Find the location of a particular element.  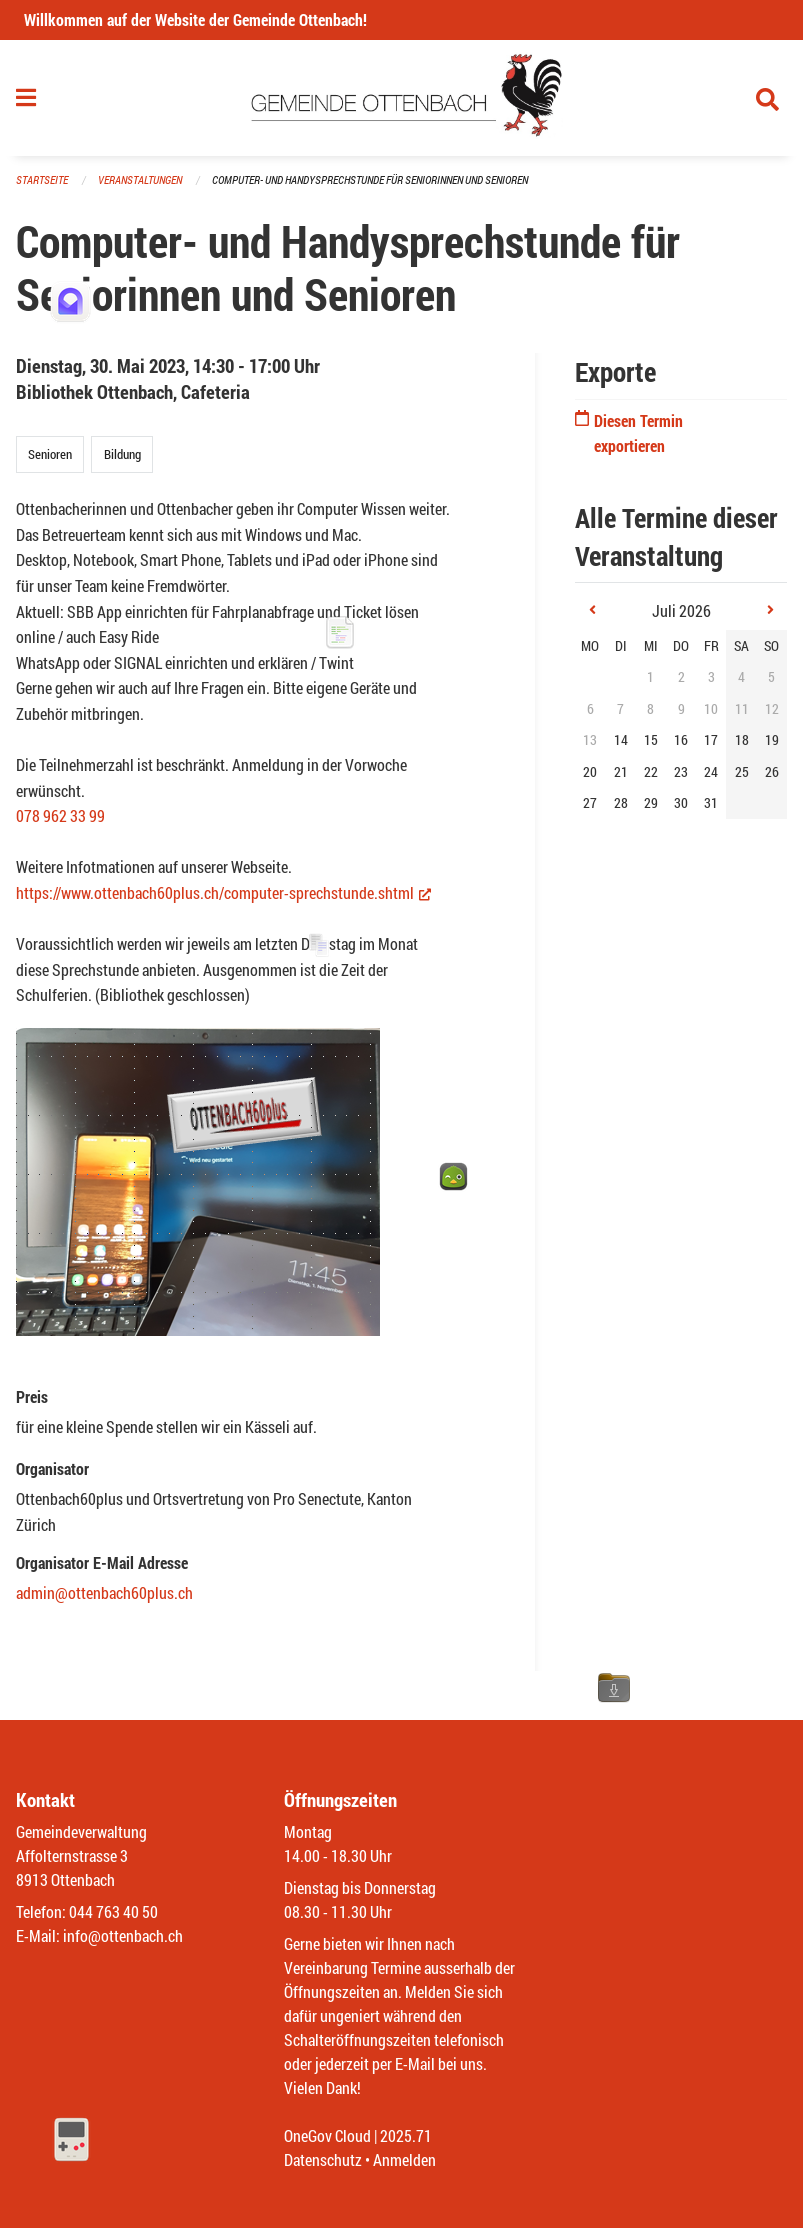

cobol source code file is located at coordinates (340, 632).